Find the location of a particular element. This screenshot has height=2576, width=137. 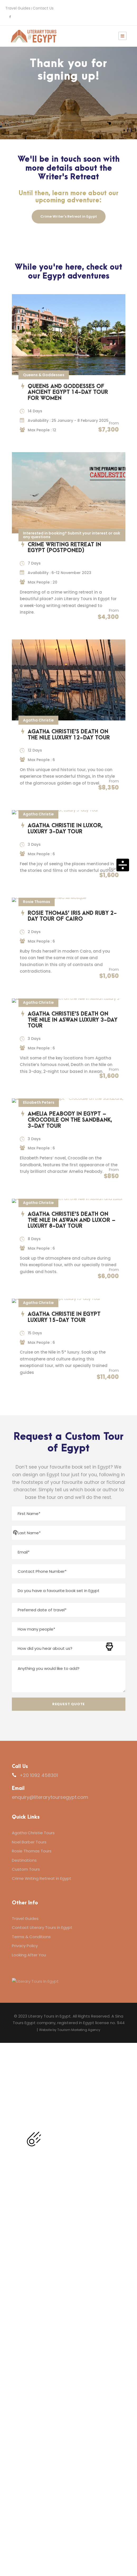

indicates a crash or system error is located at coordinates (34, 2139).